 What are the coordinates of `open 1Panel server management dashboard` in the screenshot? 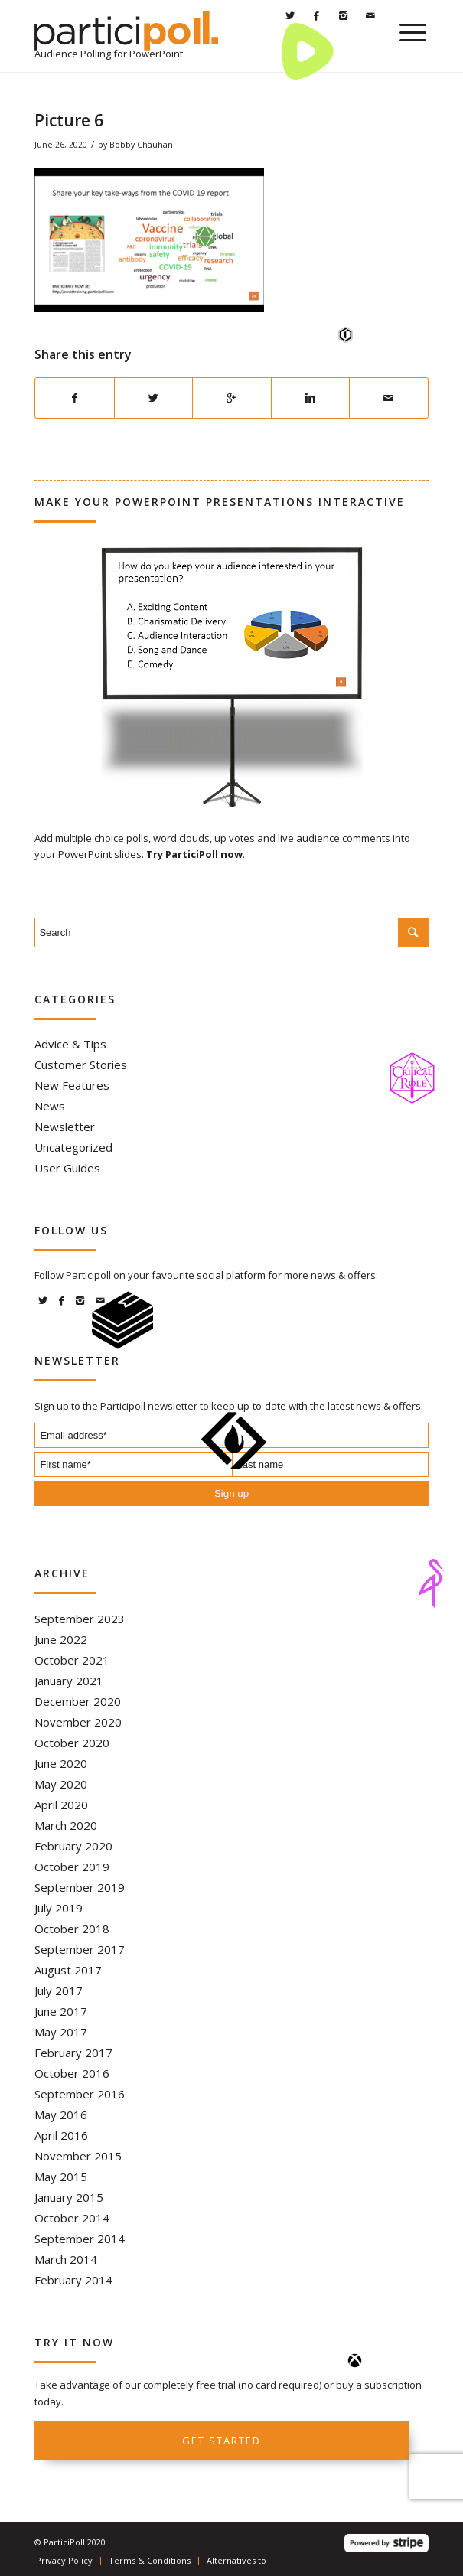 It's located at (345, 334).